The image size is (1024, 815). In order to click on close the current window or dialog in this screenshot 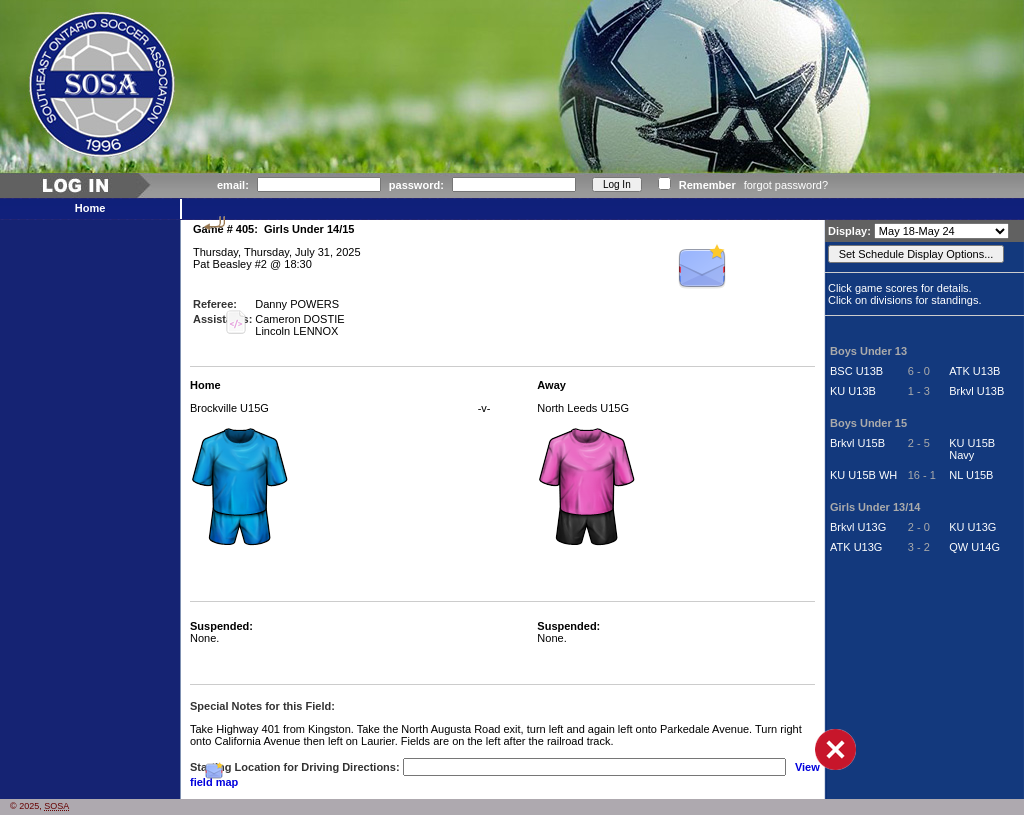, I will do `click(835, 749)`.